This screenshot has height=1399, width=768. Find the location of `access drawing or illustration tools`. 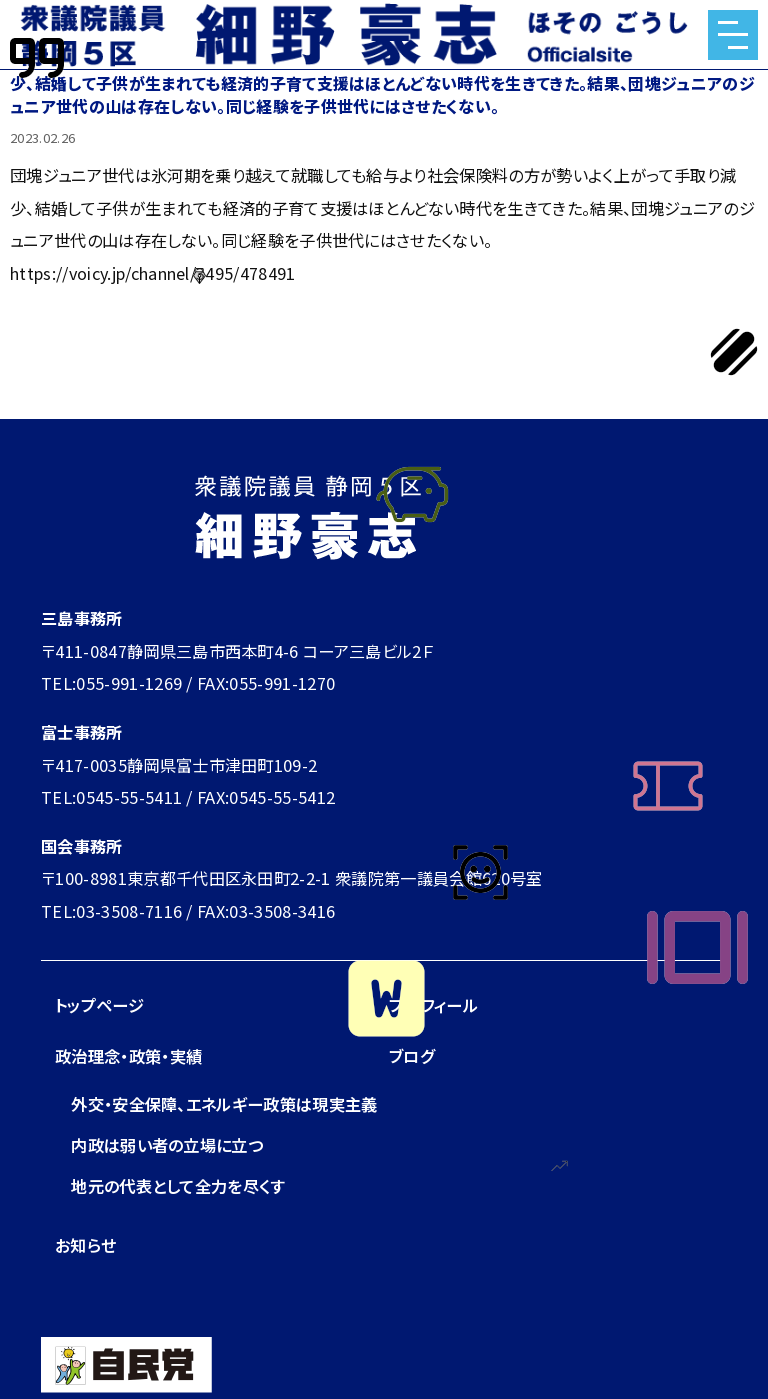

access drawing or illustration tools is located at coordinates (199, 275).